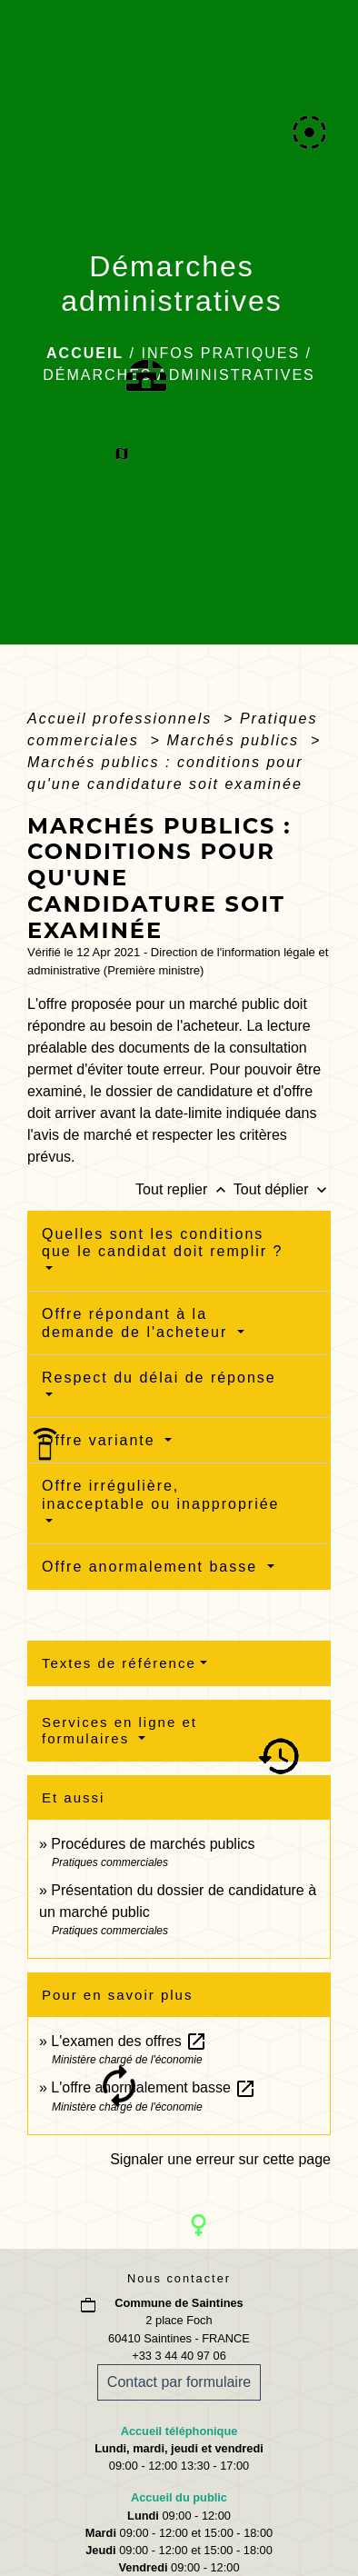 The image size is (358, 2576). What do you see at coordinates (279, 1756) in the screenshot?
I see `restore to a previous version or state` at bounding box center [279, 1756].